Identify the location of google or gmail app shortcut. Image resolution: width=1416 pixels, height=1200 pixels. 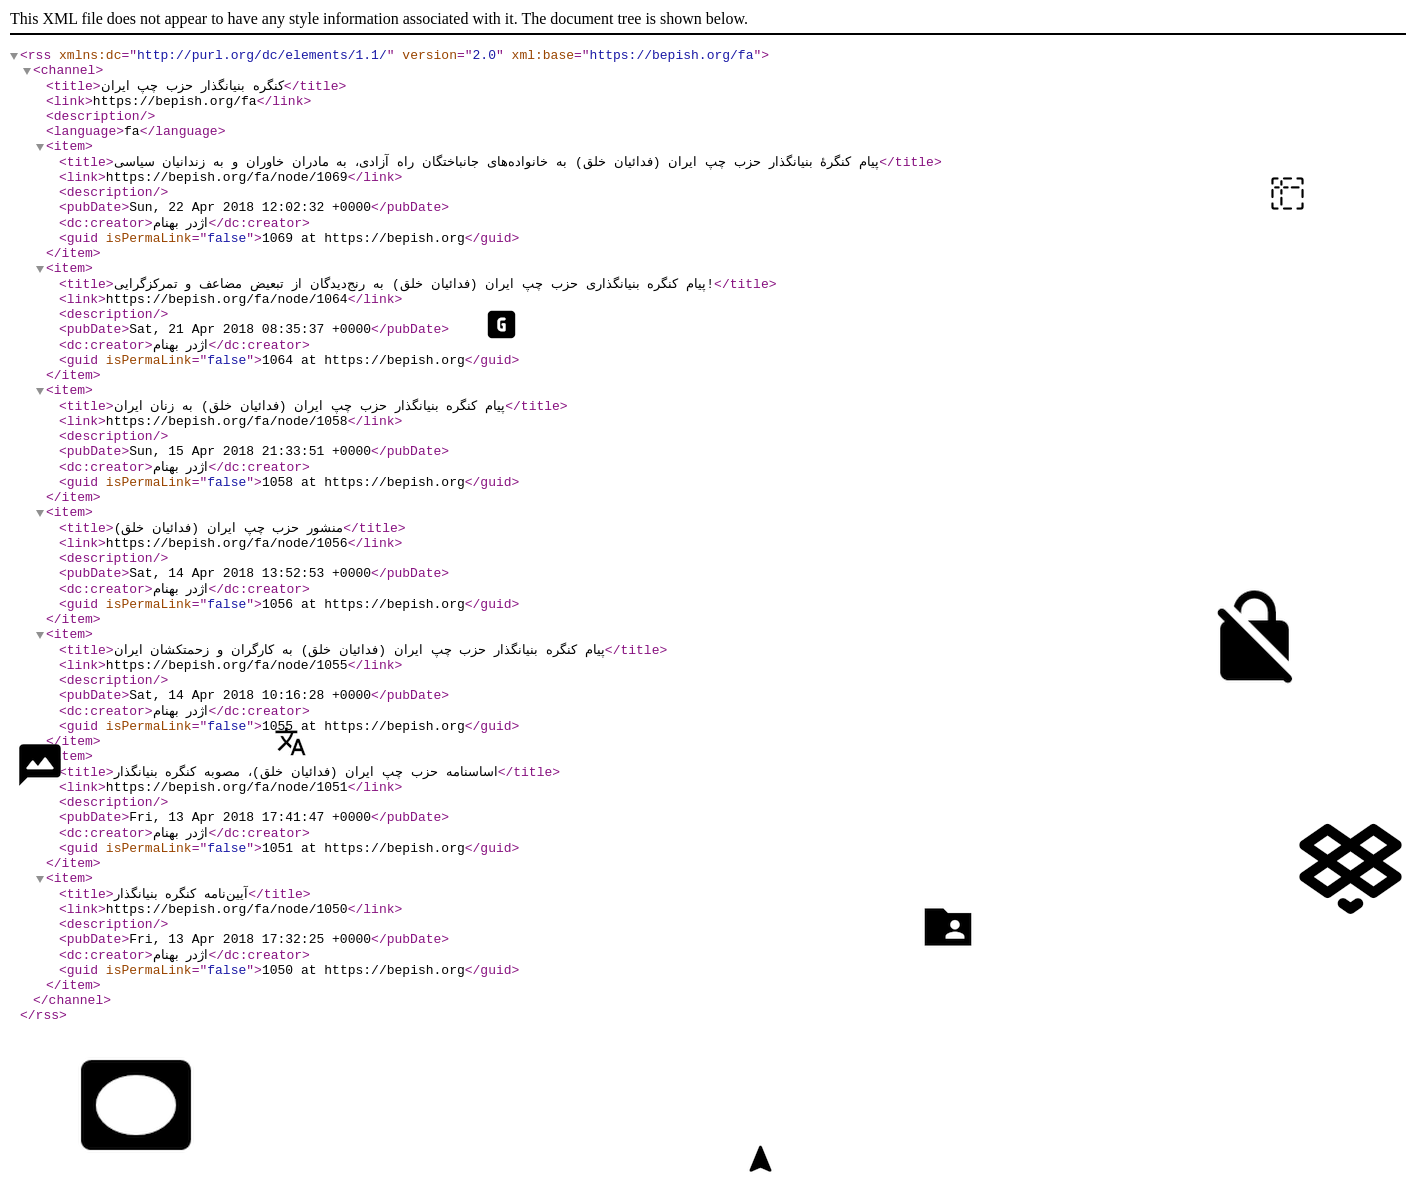
(501, 324).